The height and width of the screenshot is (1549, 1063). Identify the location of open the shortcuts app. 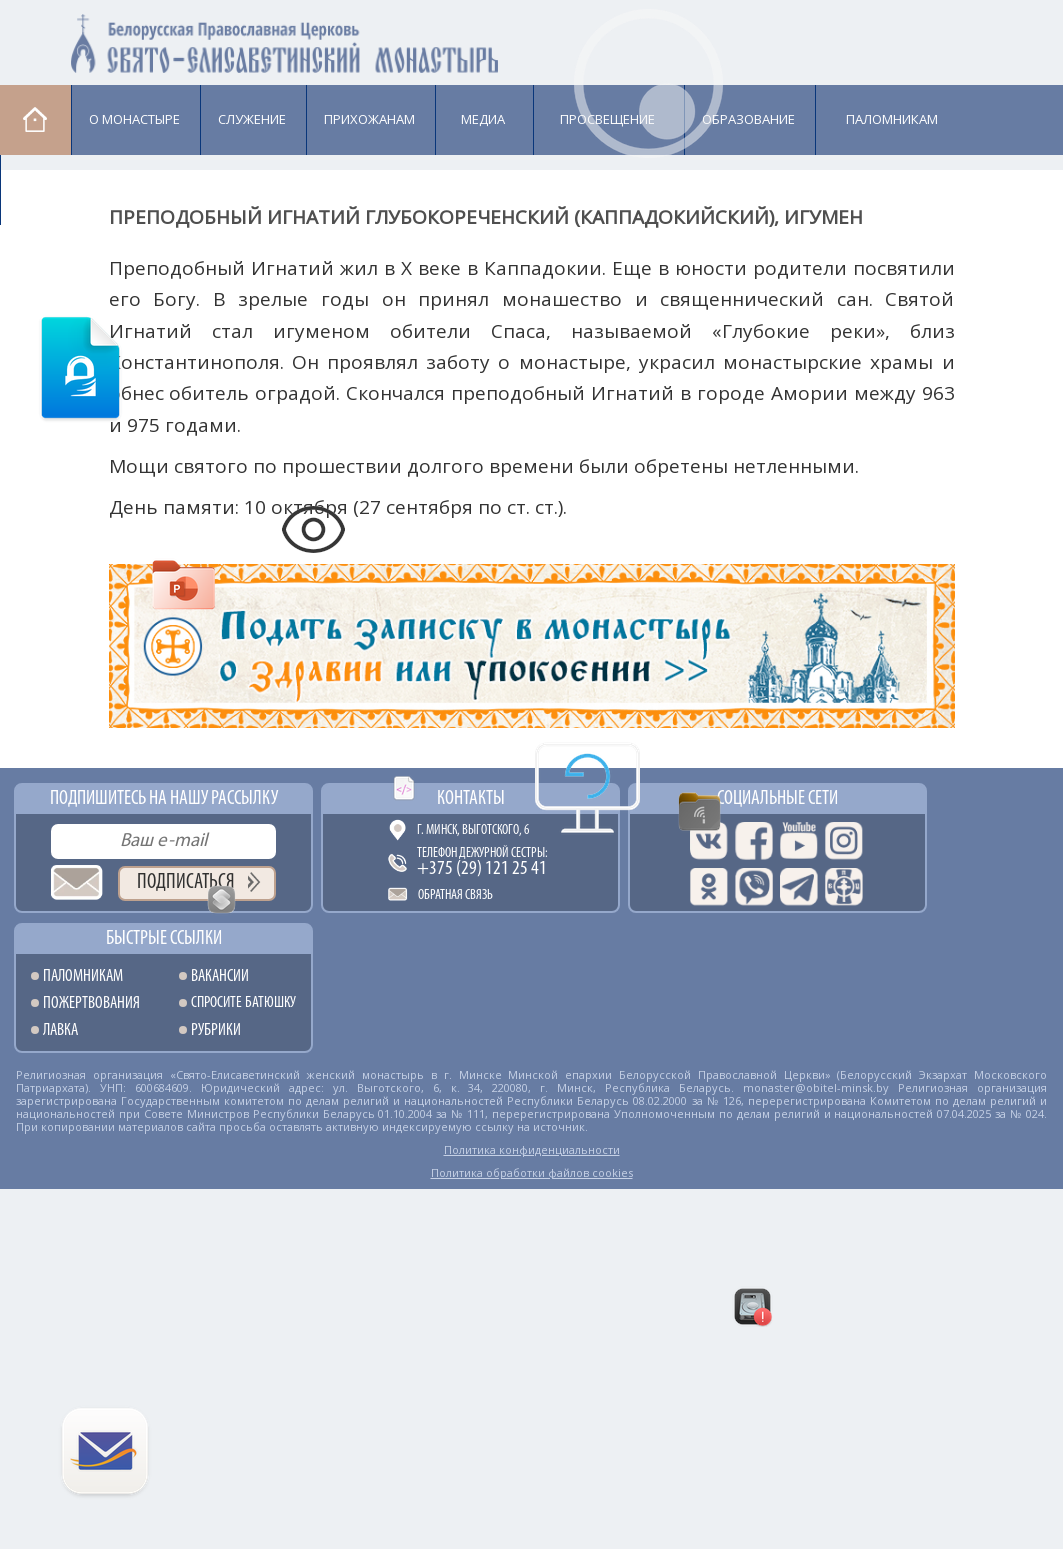
(221, 899).